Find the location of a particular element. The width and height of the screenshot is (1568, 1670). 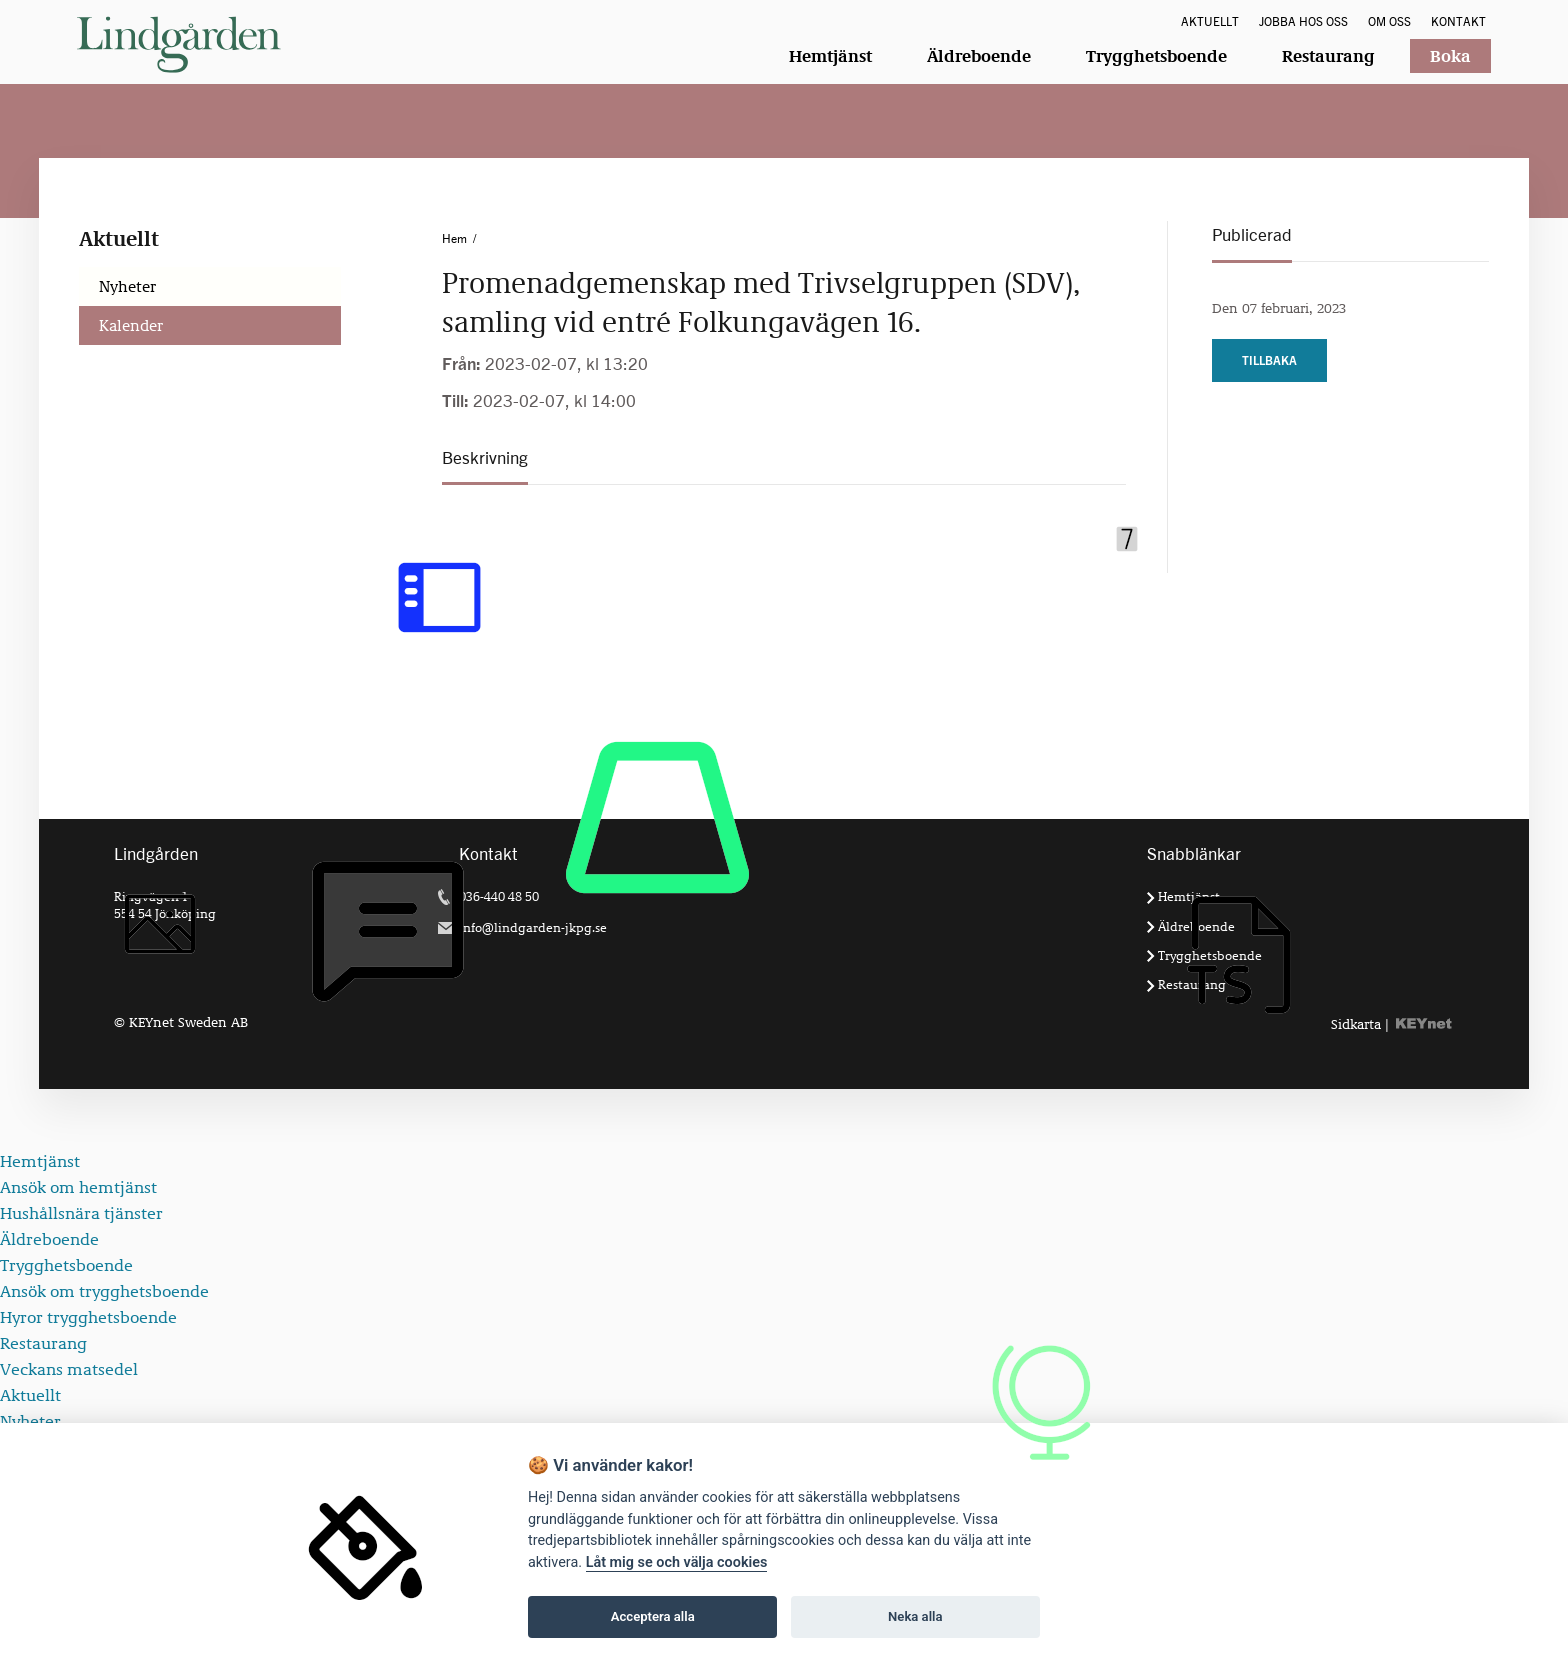

toggle the sidebar panel is located at coordinates (439, 597).